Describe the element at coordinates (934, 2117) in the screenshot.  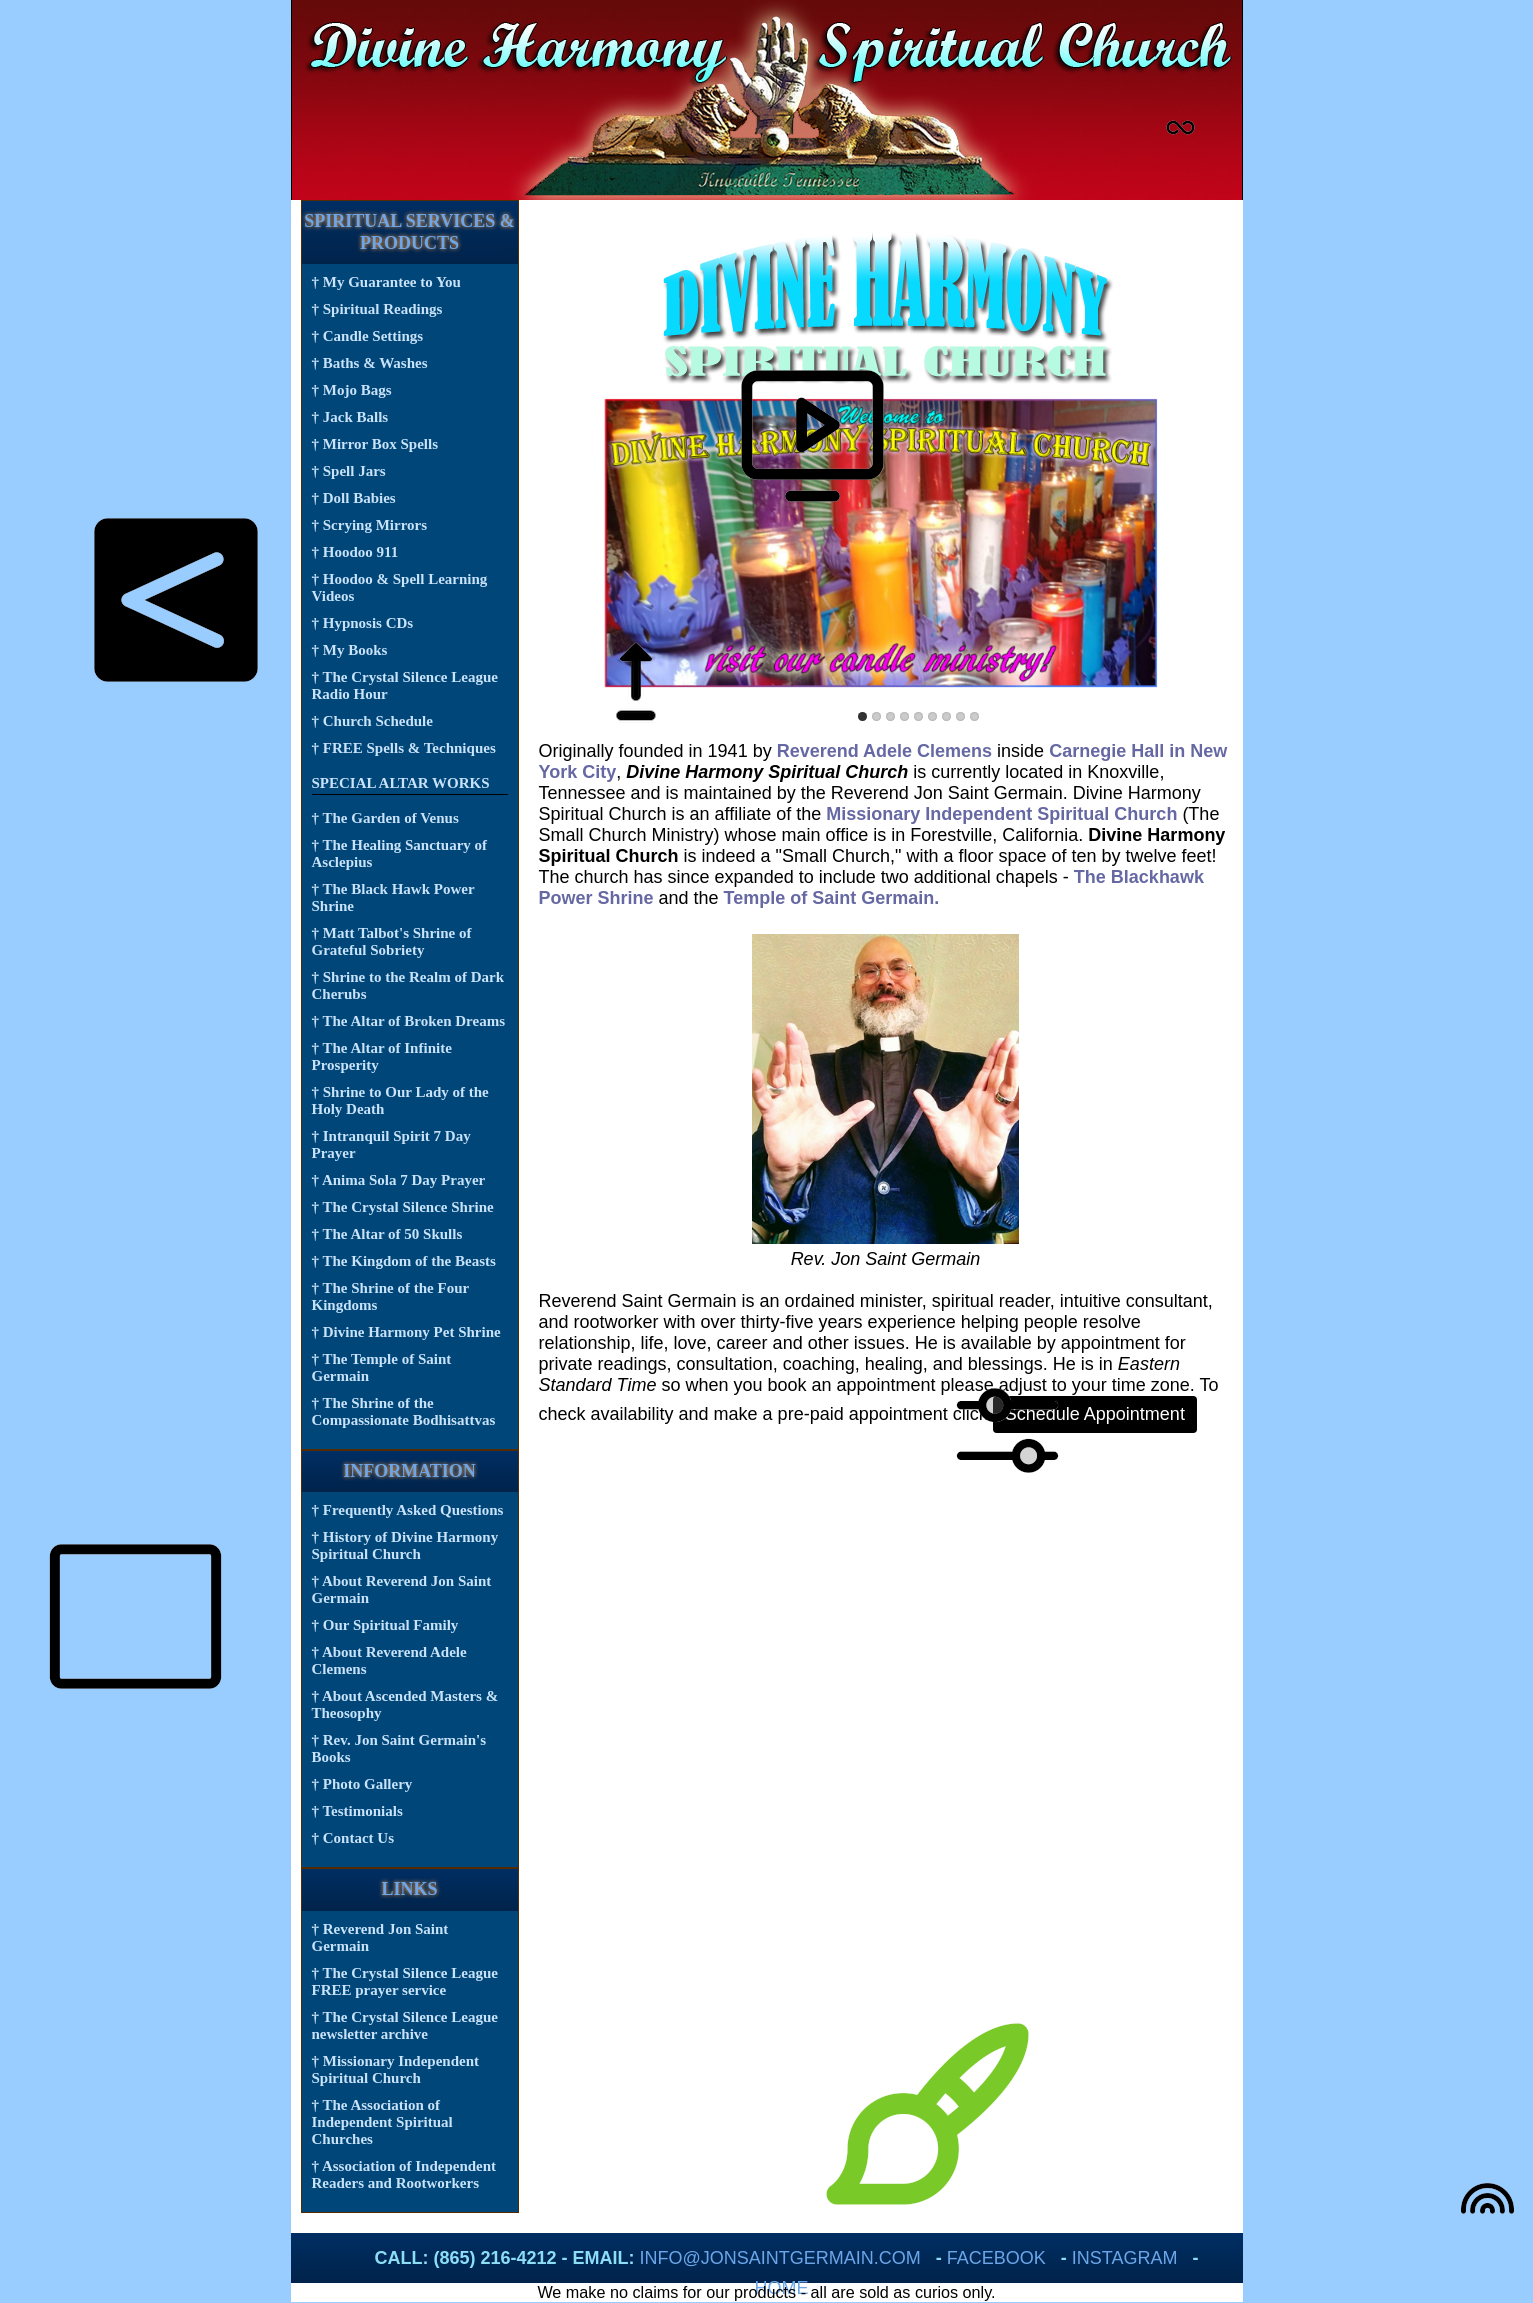
I see `access drawing or painting tools` at that location.